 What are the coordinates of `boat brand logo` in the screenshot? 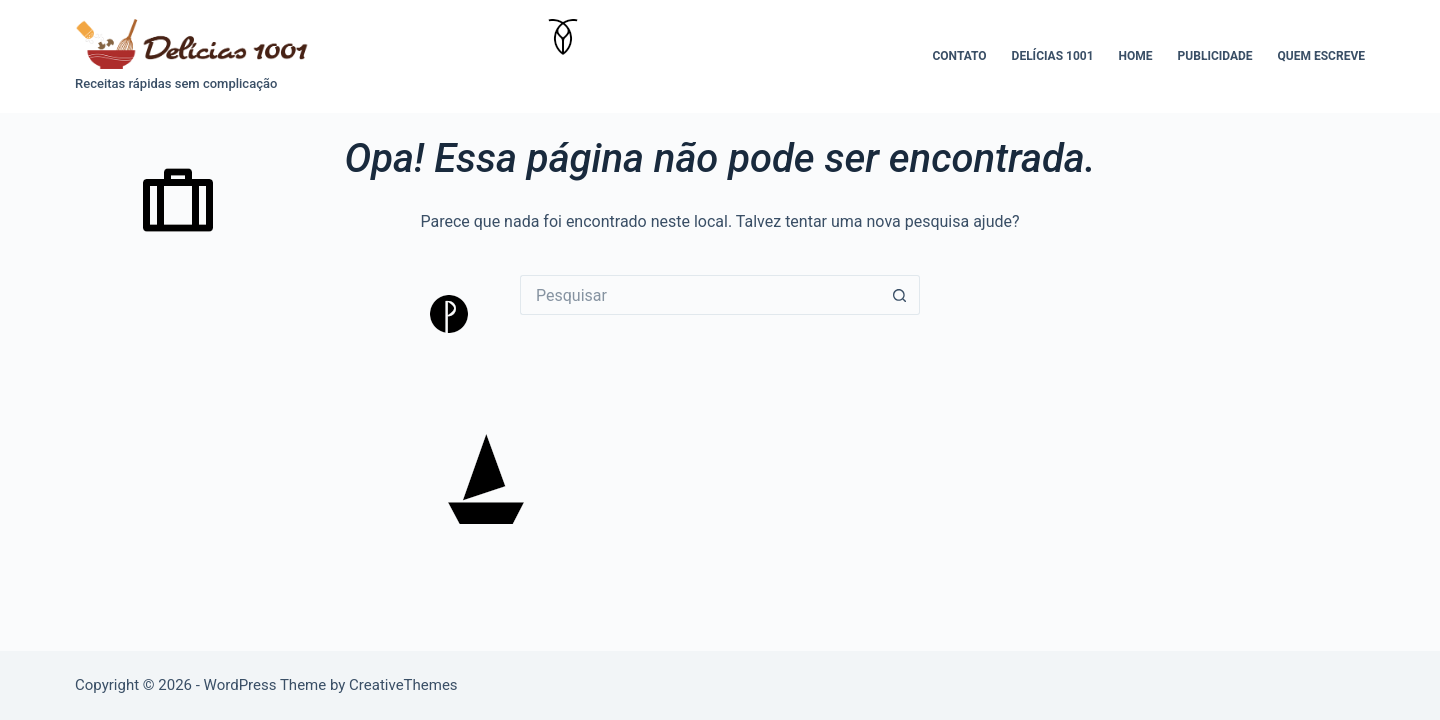 It's located at (486, 479).